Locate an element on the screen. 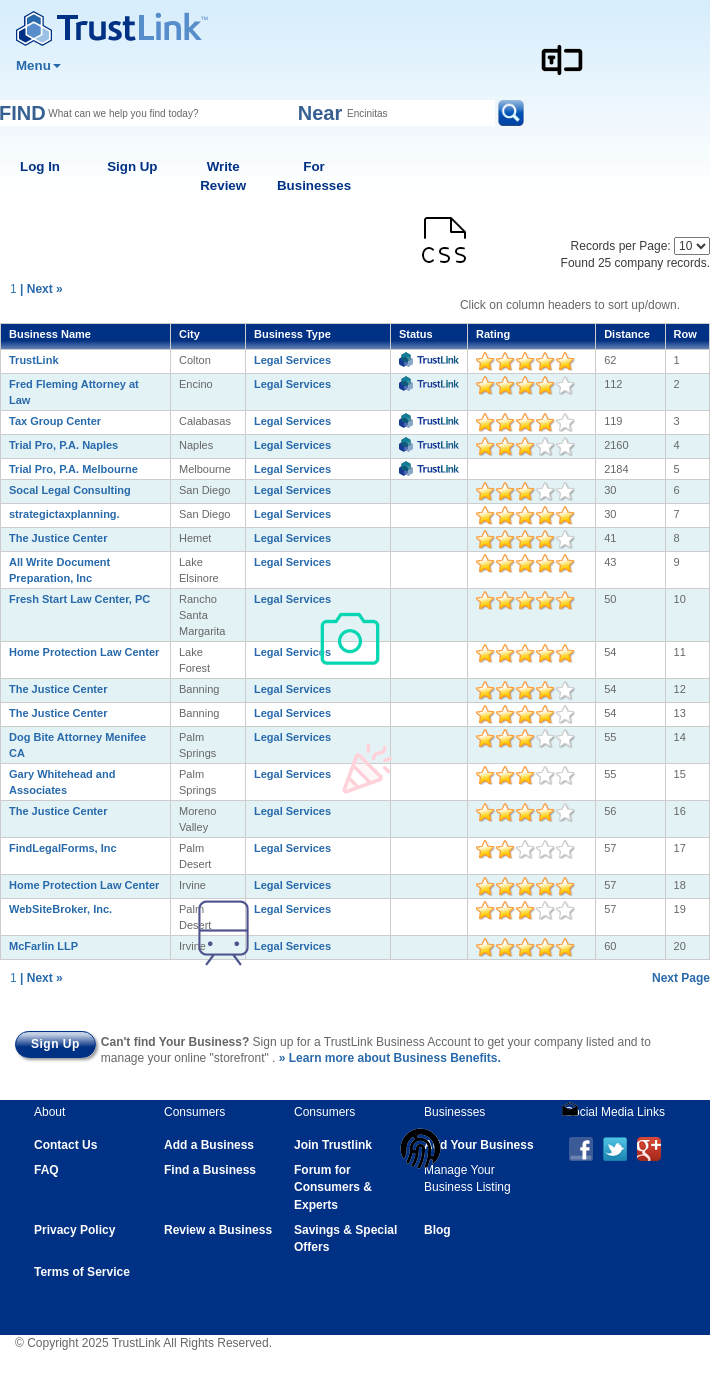 This screenshot has width=710, height=1373. view an opened email message is located at coordinates (570, 1109).